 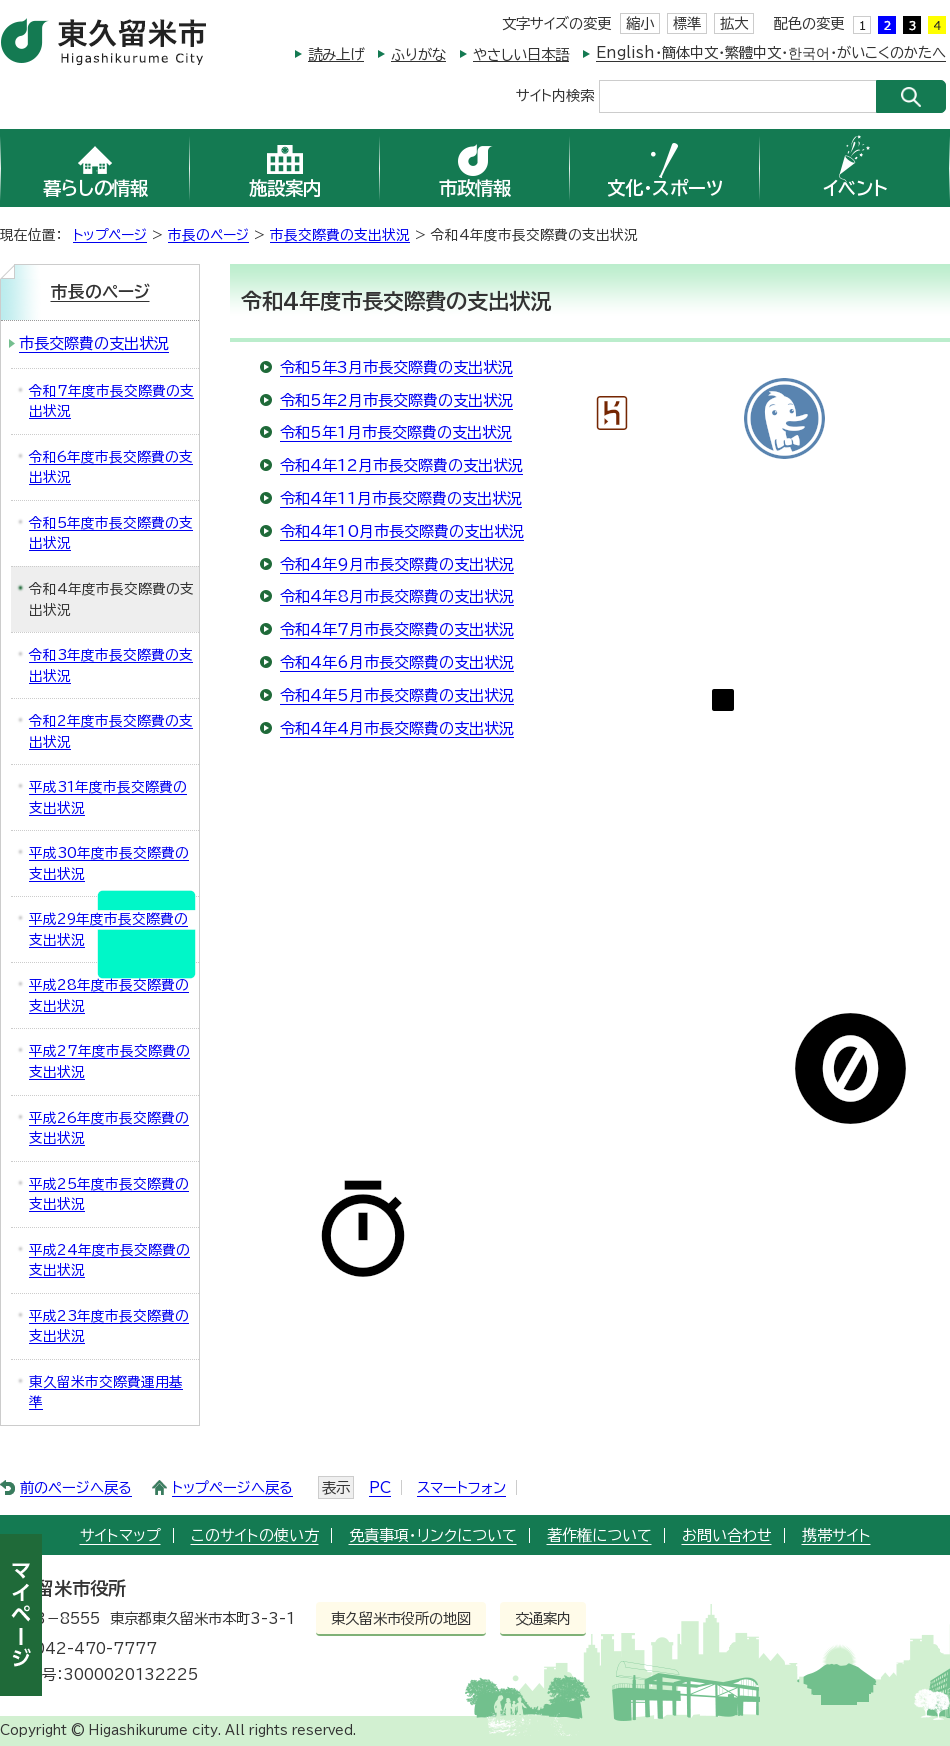 I want to click on open duckduckgo search engine, so click(x=784, y=418).